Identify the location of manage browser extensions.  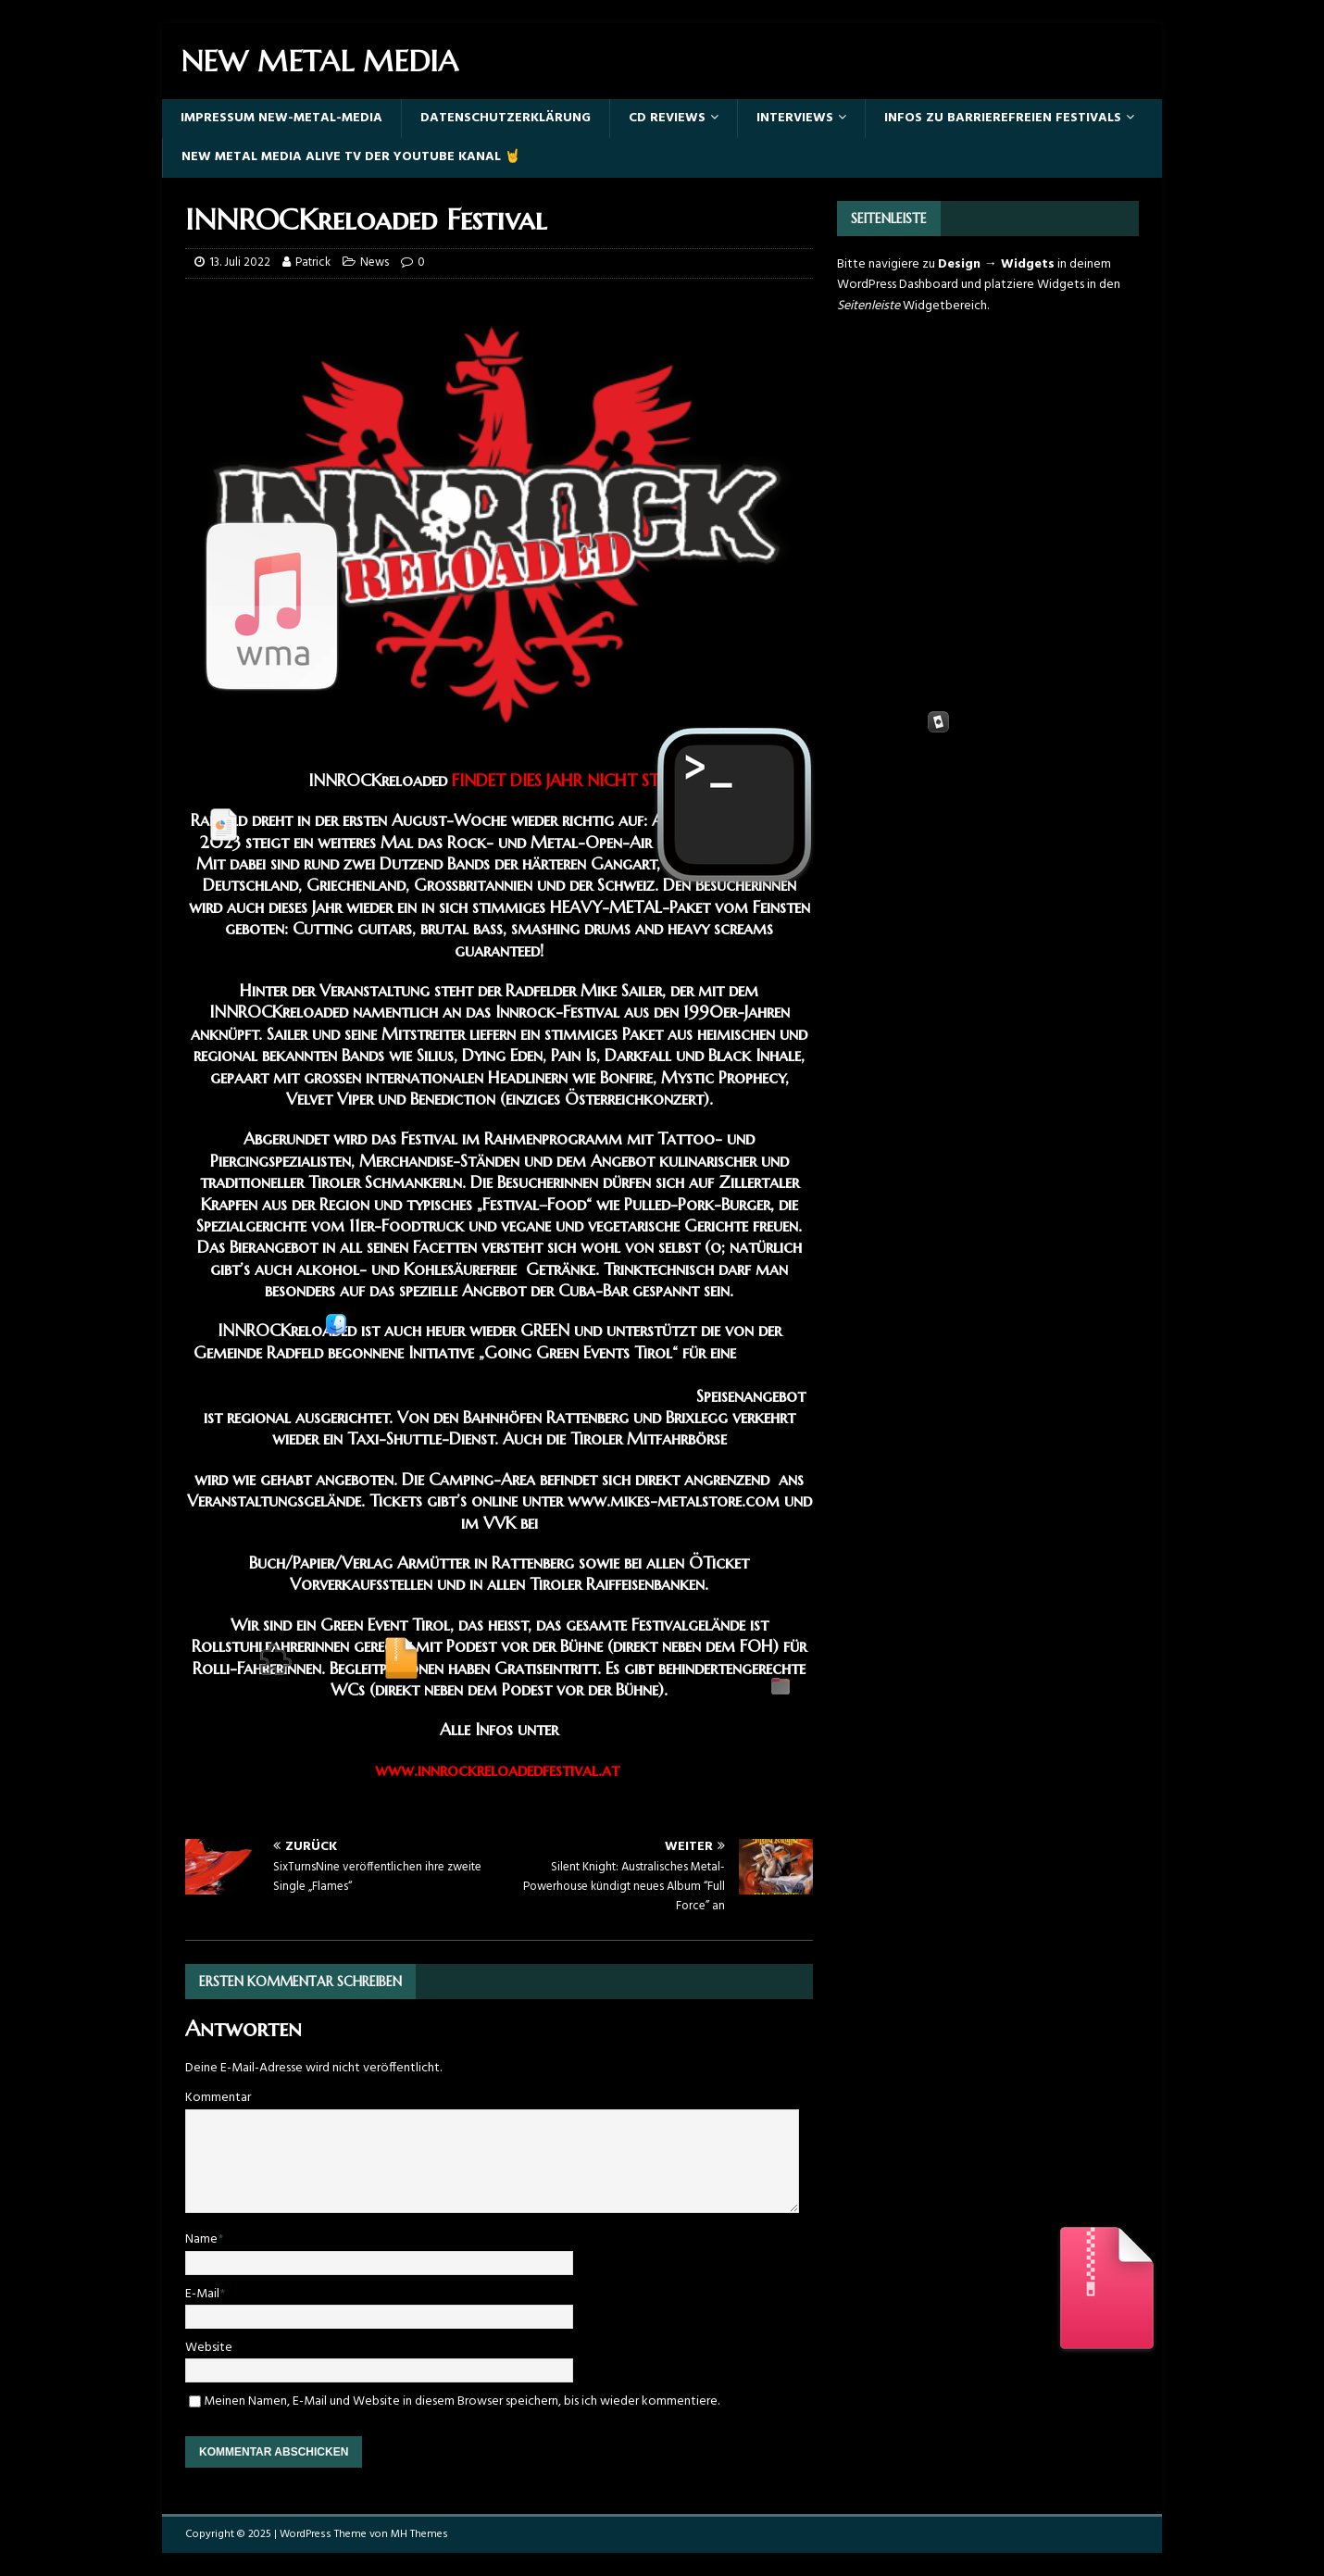
(275, 1660).